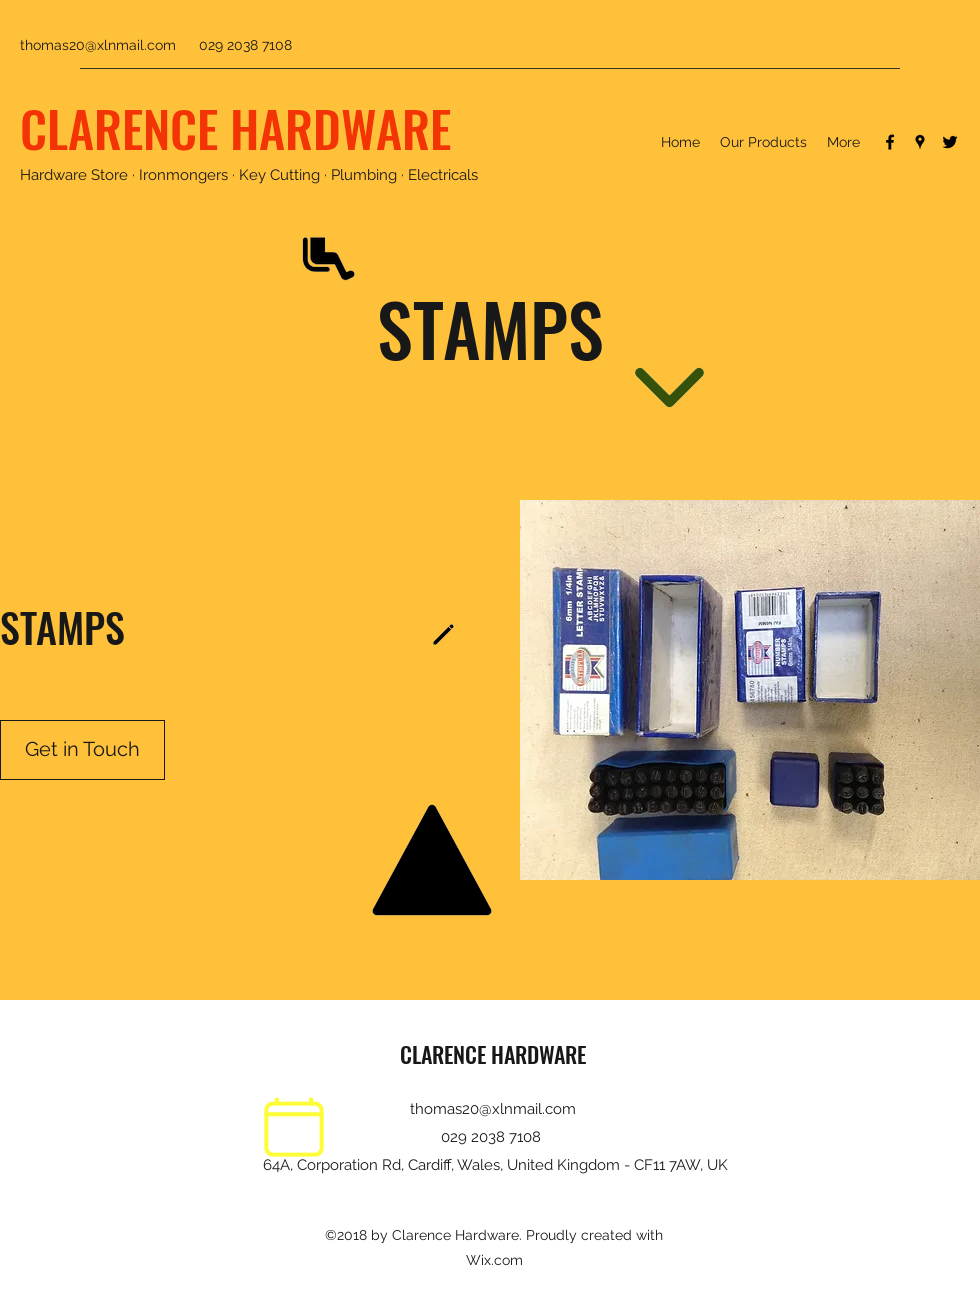 This screenshot has width=980, height=1304. Describe the element at coordinates (327, 259) in the screenshot. I see `select extra legroom seating option` at that location.